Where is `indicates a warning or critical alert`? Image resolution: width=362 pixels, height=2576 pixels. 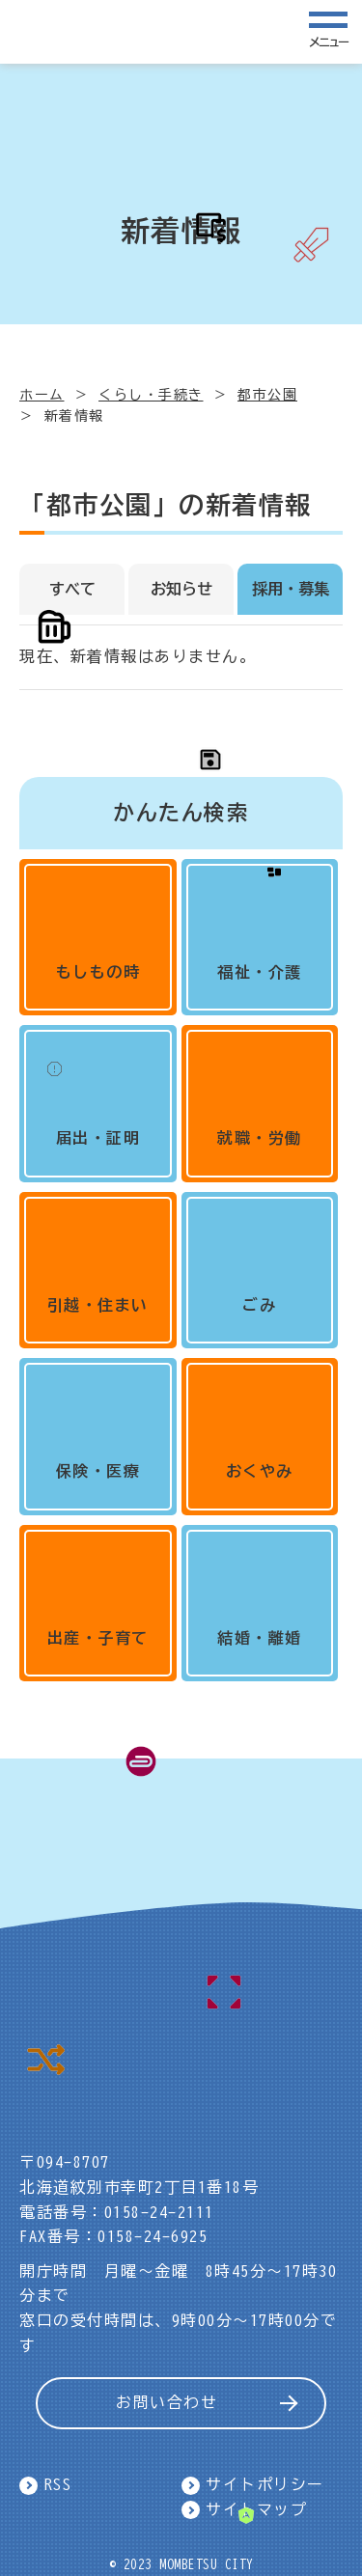
indicates a warning or critical alert is located at coordinates (54, 1068).